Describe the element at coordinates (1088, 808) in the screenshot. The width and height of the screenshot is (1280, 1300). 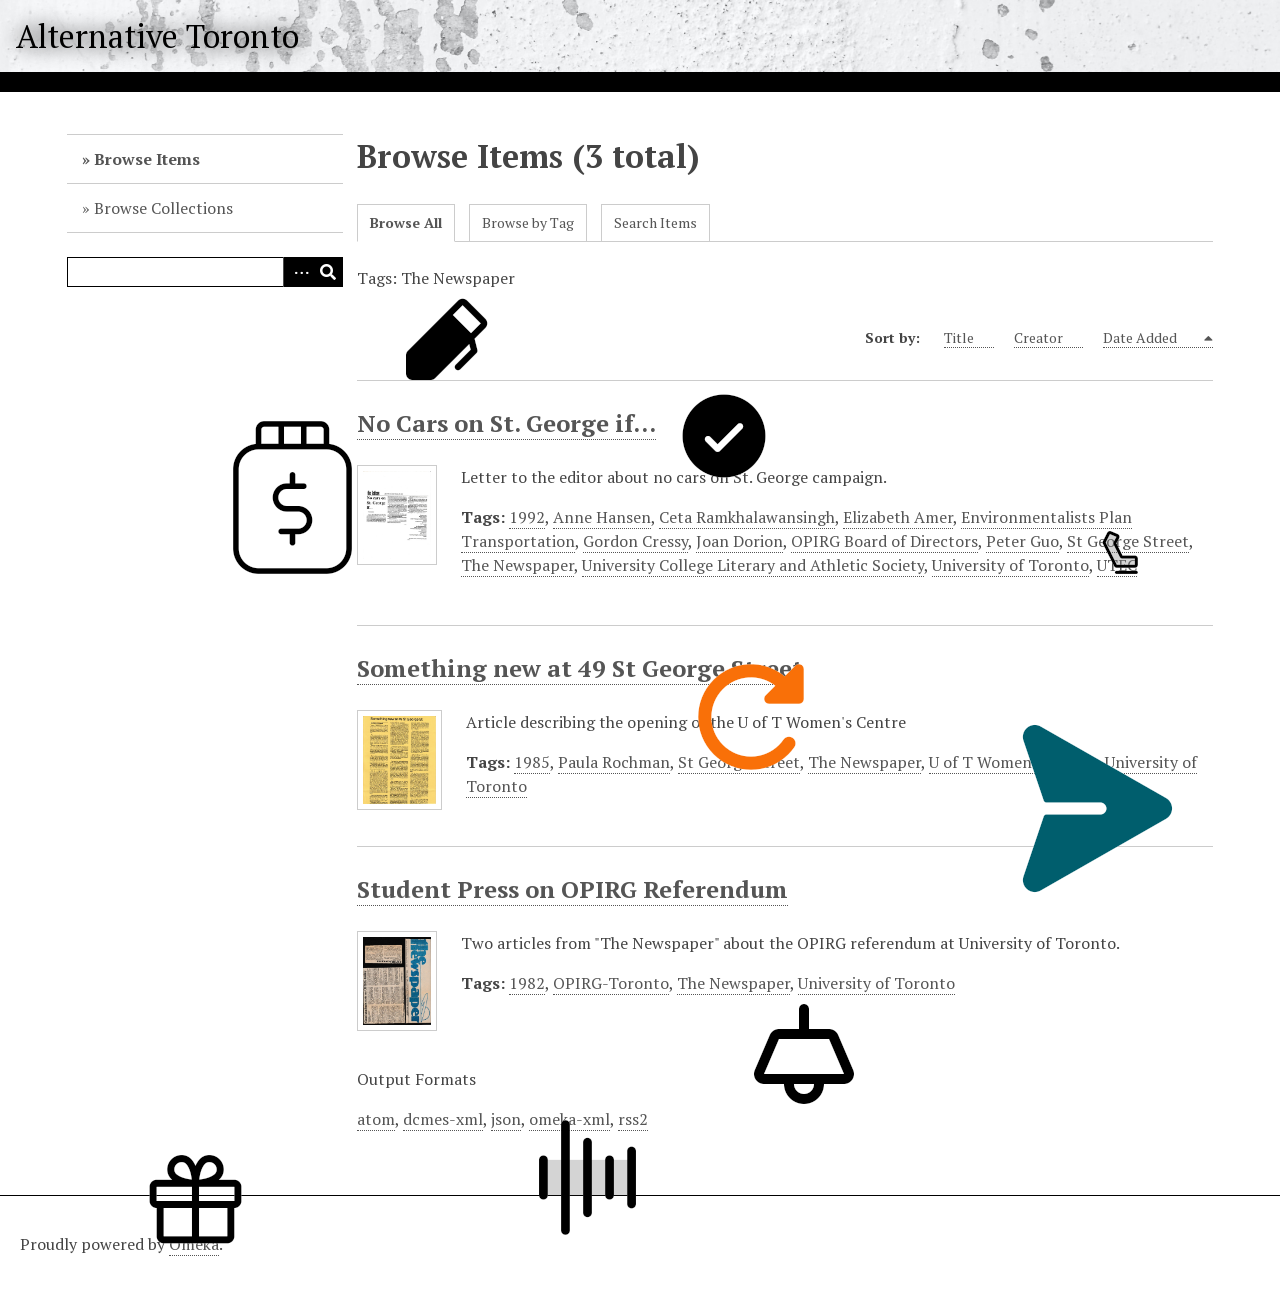
I see `send a message` at that location.